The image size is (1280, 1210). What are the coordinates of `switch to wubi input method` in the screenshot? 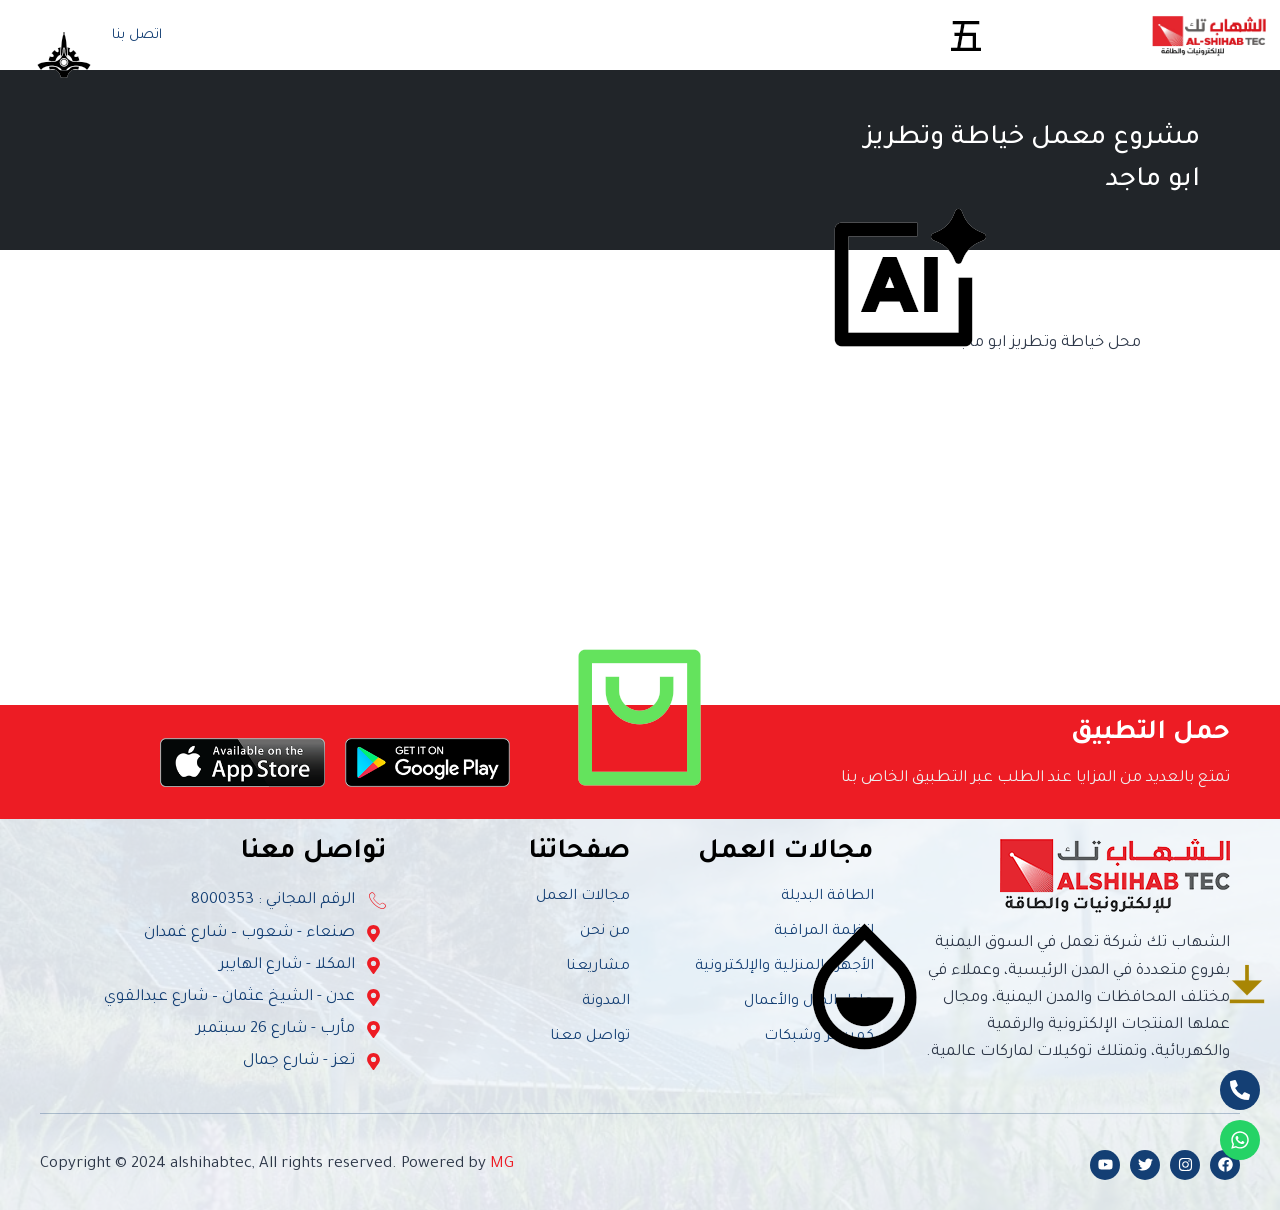 It's located at (966, 36).